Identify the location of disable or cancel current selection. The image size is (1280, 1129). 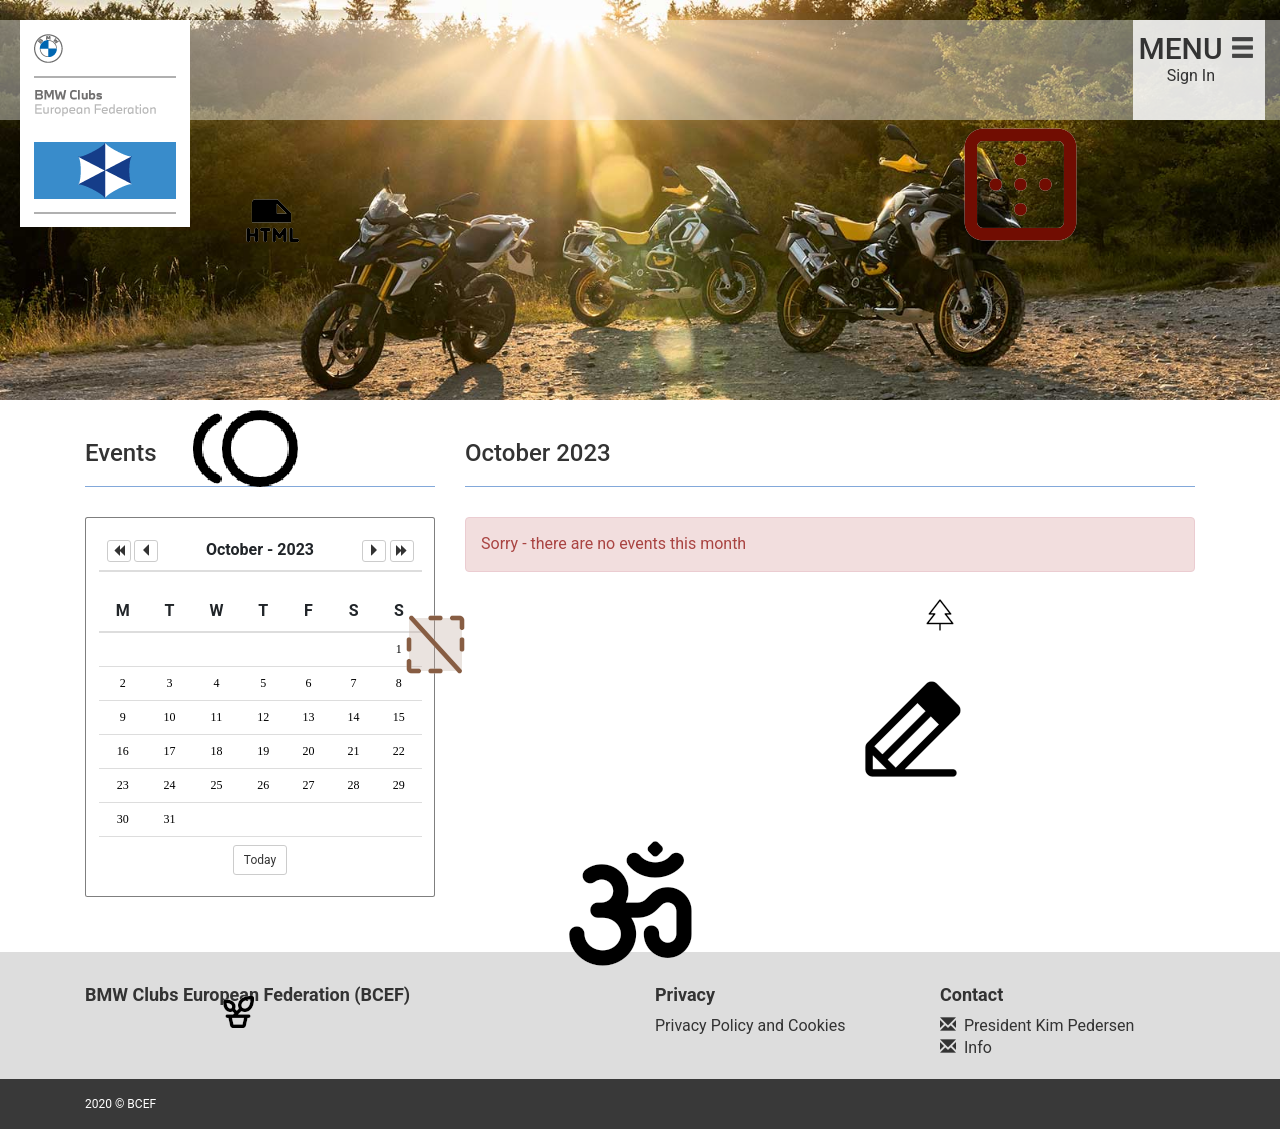
(435, 644).